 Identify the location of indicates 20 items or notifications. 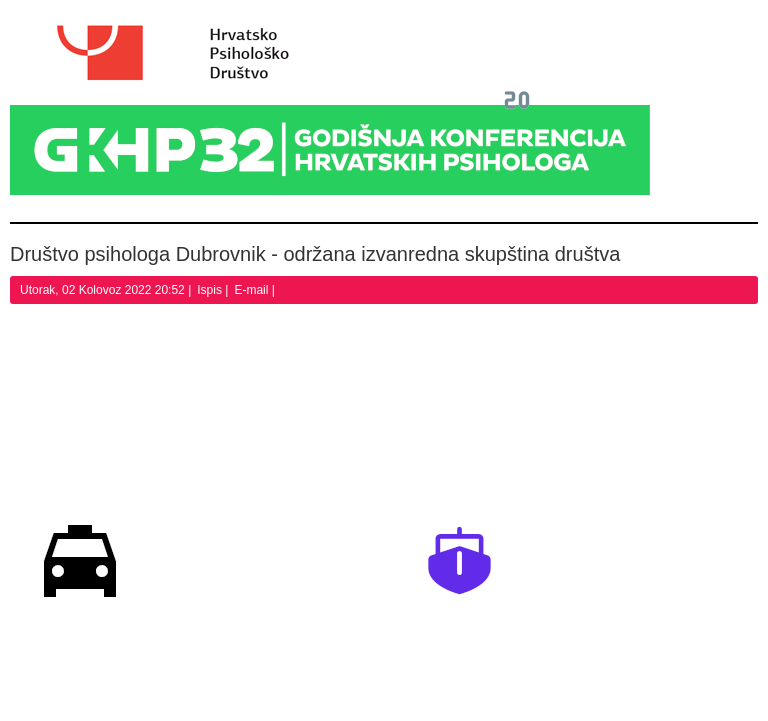
(517, 100).